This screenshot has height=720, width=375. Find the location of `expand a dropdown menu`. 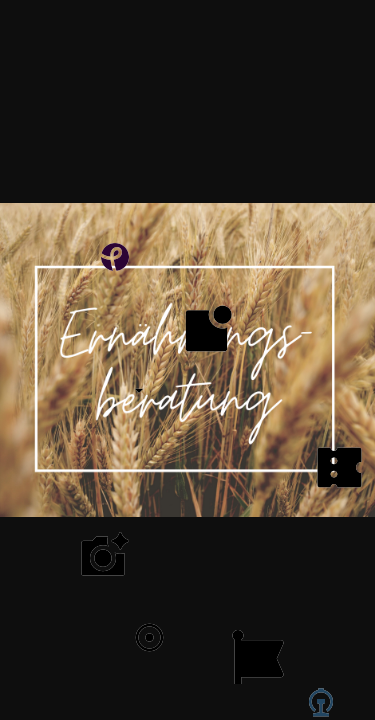

expand a dropdown menu is located at coordinates (139, 391).